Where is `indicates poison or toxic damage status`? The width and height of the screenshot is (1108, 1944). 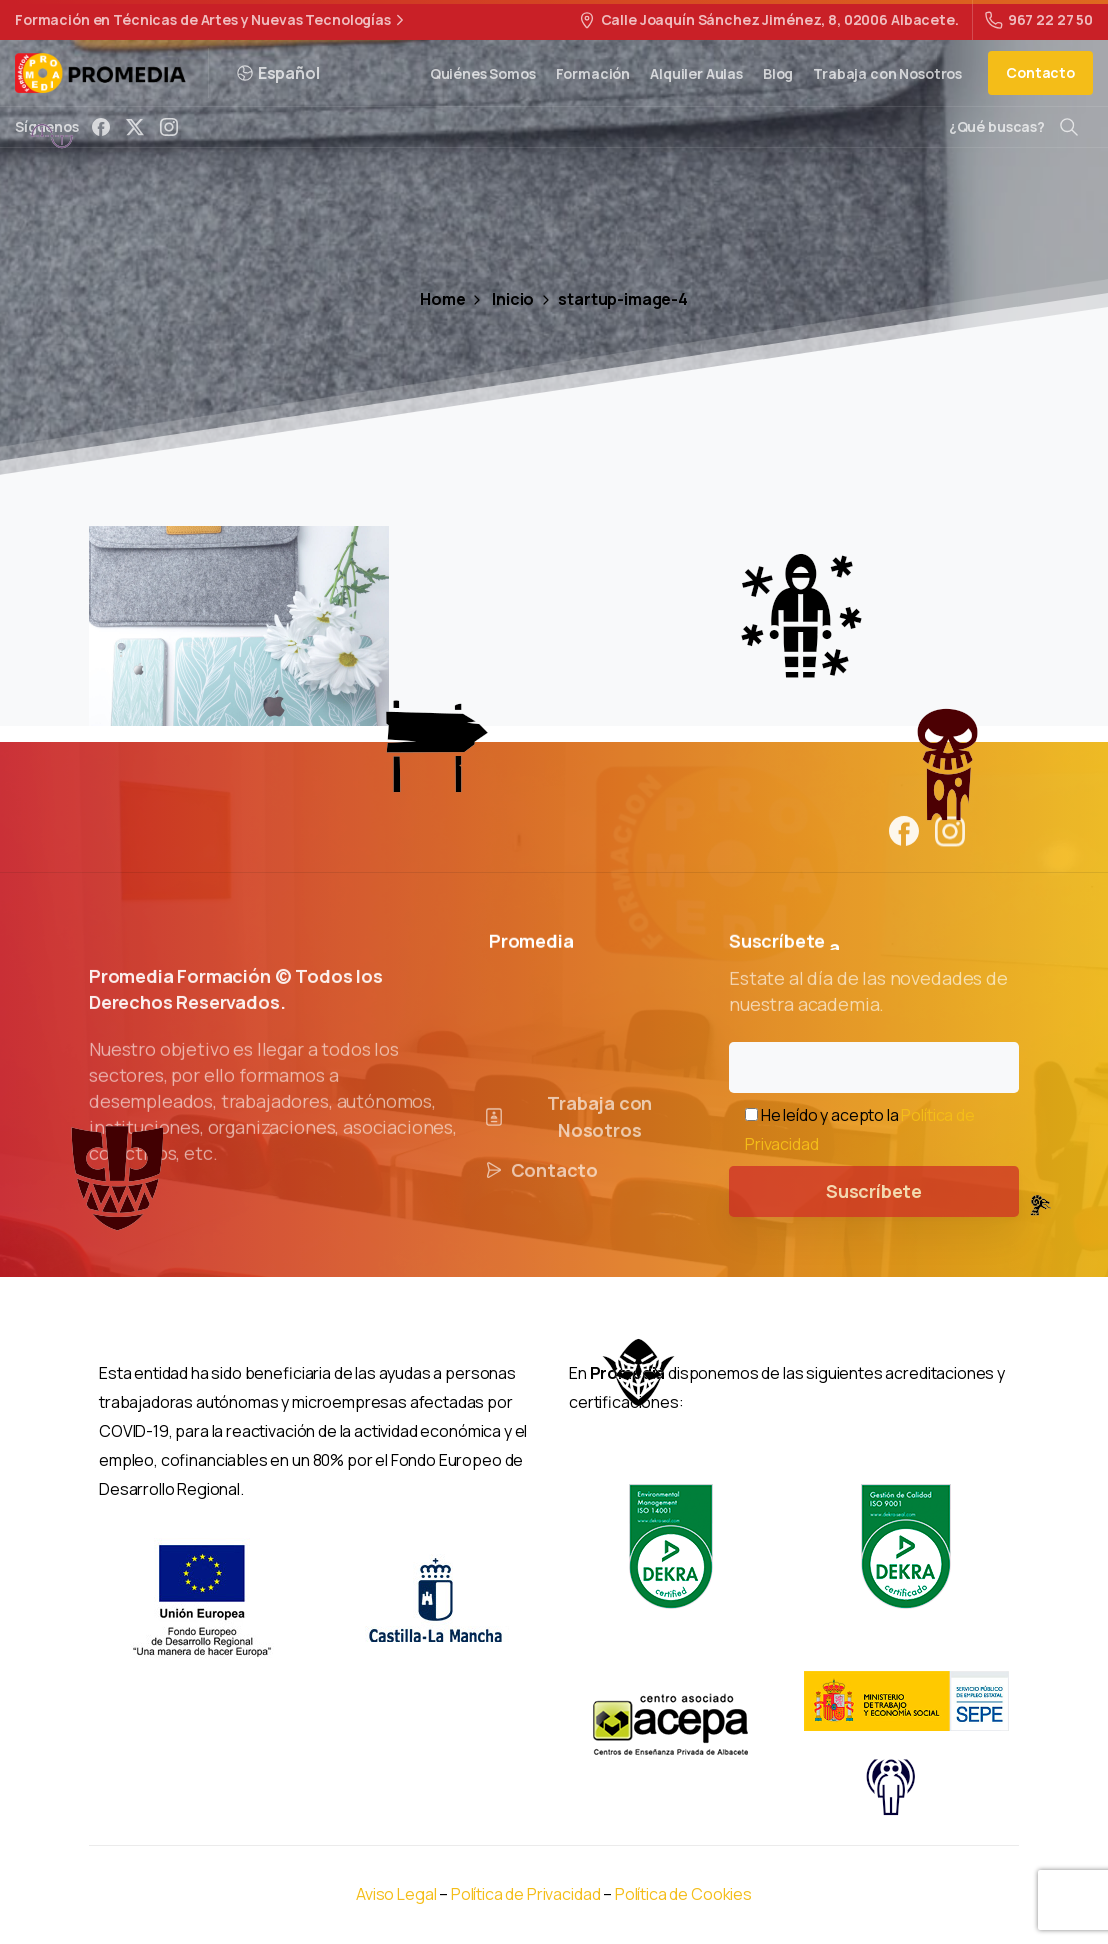 indicates poison or toxic damage status is located at coordinates (945, 763).